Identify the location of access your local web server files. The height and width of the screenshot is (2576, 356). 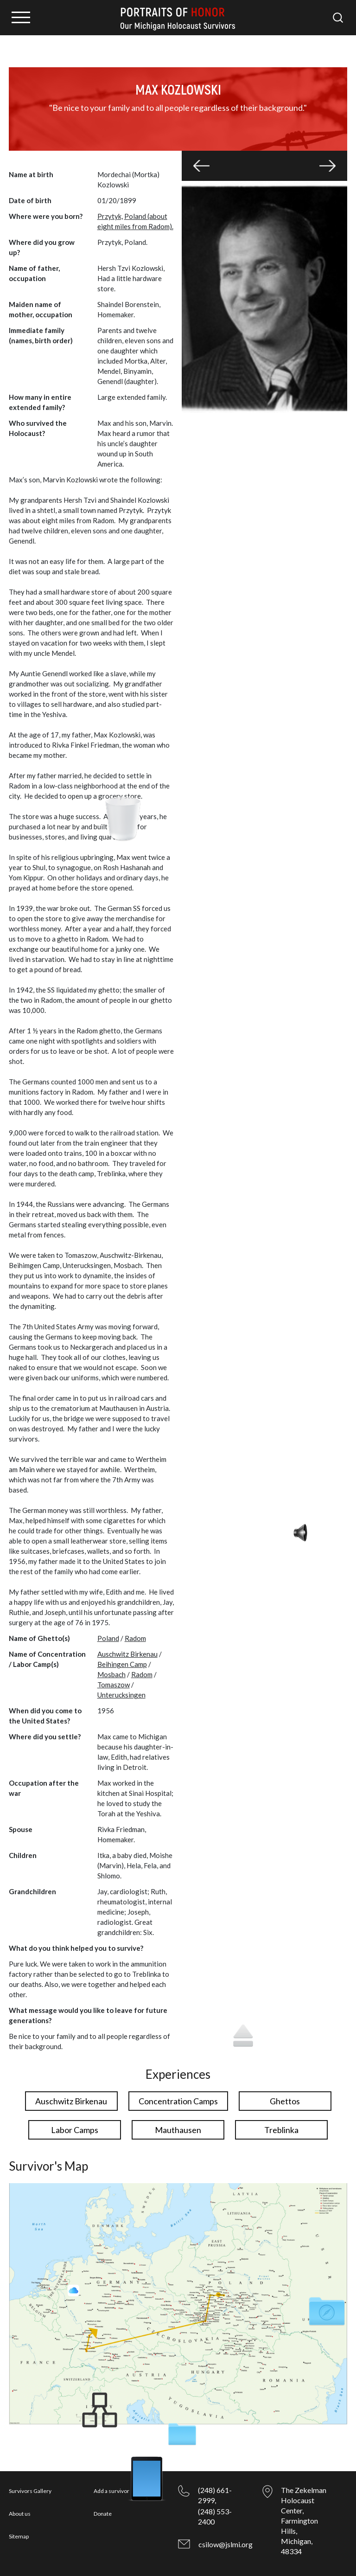
(327, 2311).